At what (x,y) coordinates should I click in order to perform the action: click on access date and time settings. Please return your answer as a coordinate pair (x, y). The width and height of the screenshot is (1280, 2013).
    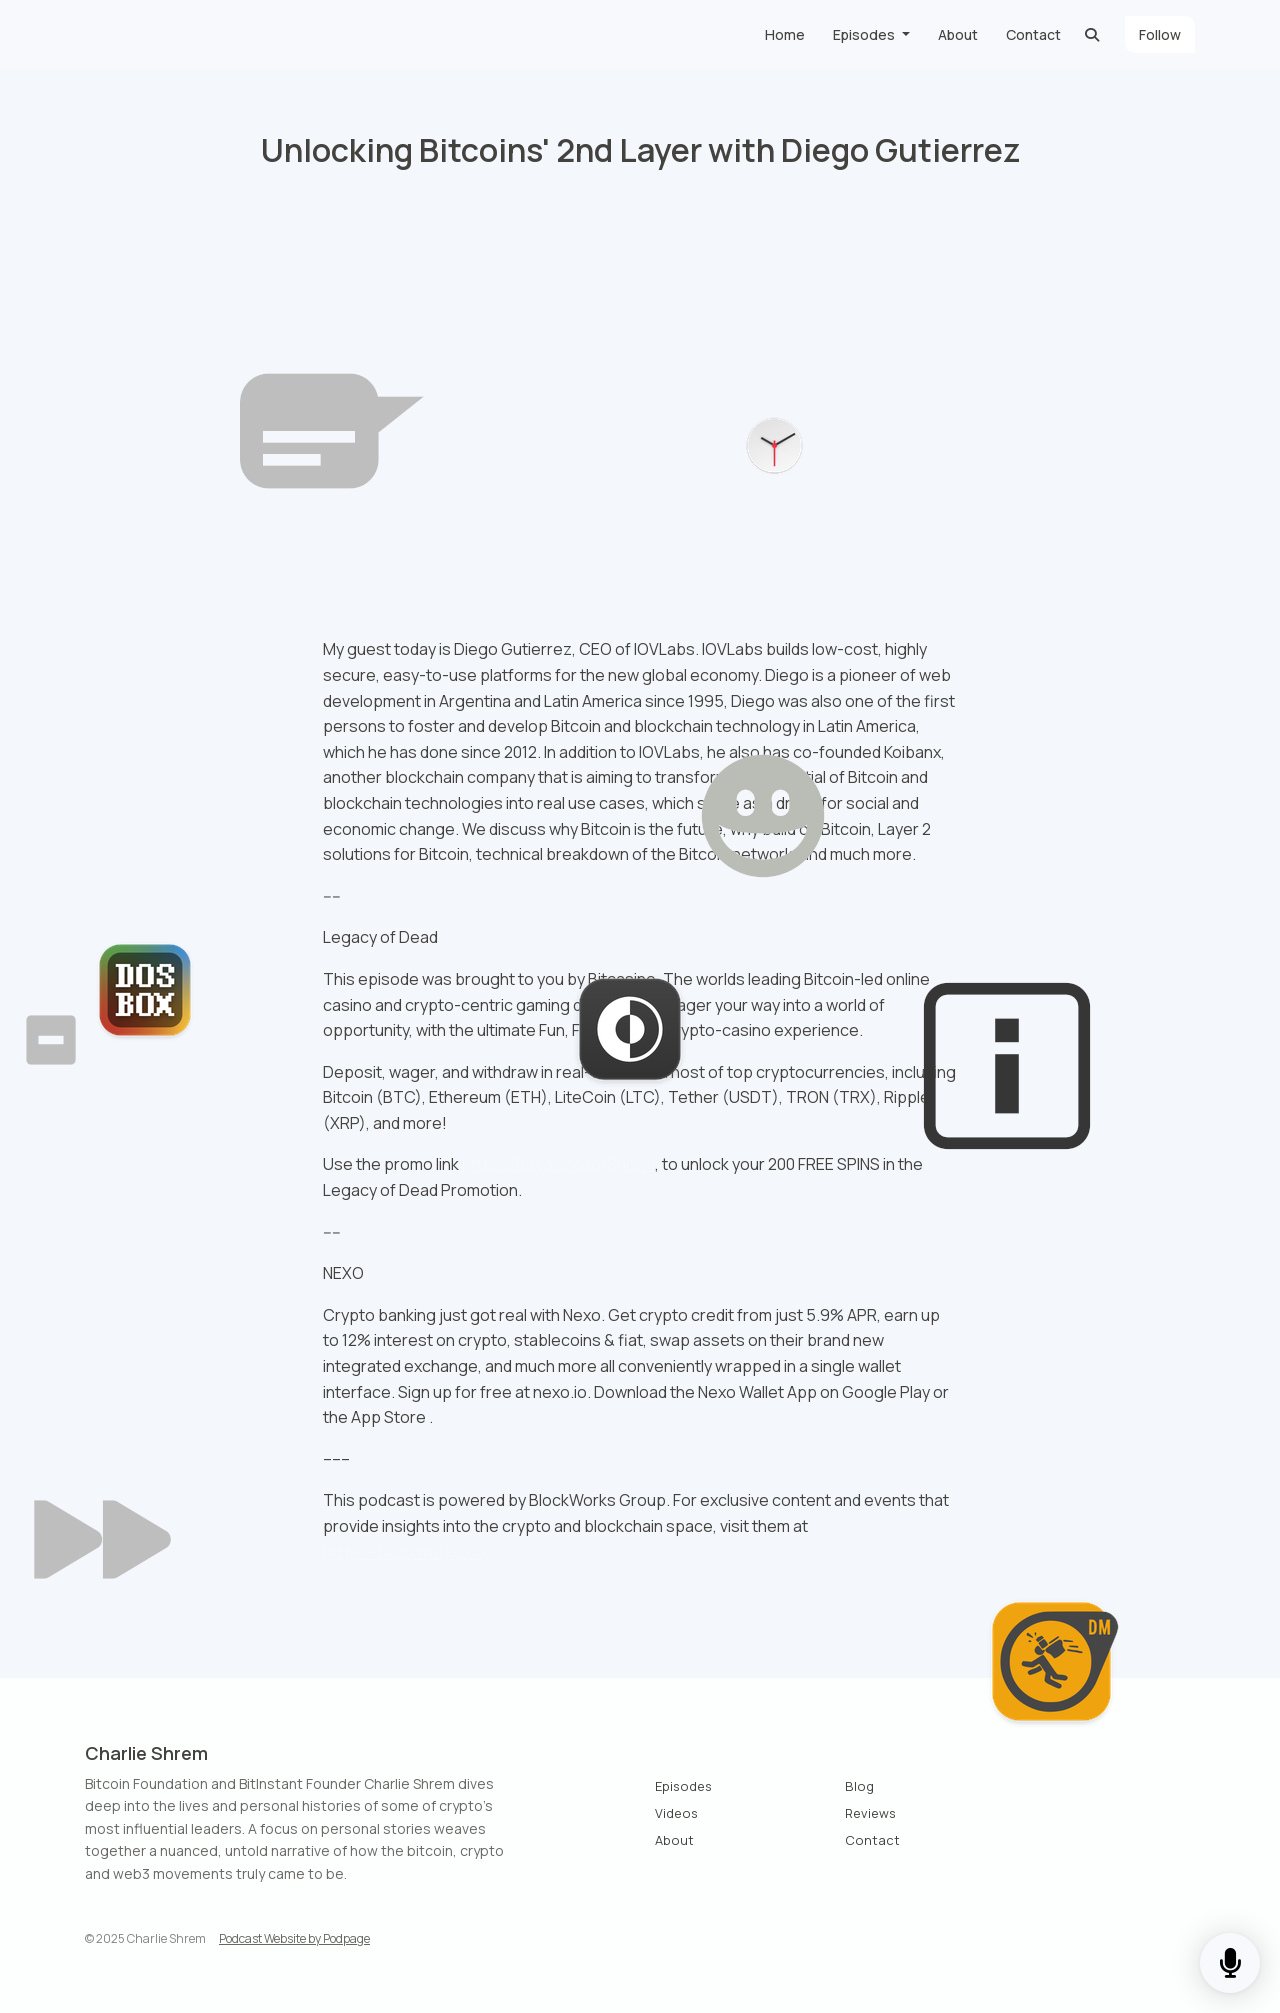
    Looking at the image, I should click on (774, 445).